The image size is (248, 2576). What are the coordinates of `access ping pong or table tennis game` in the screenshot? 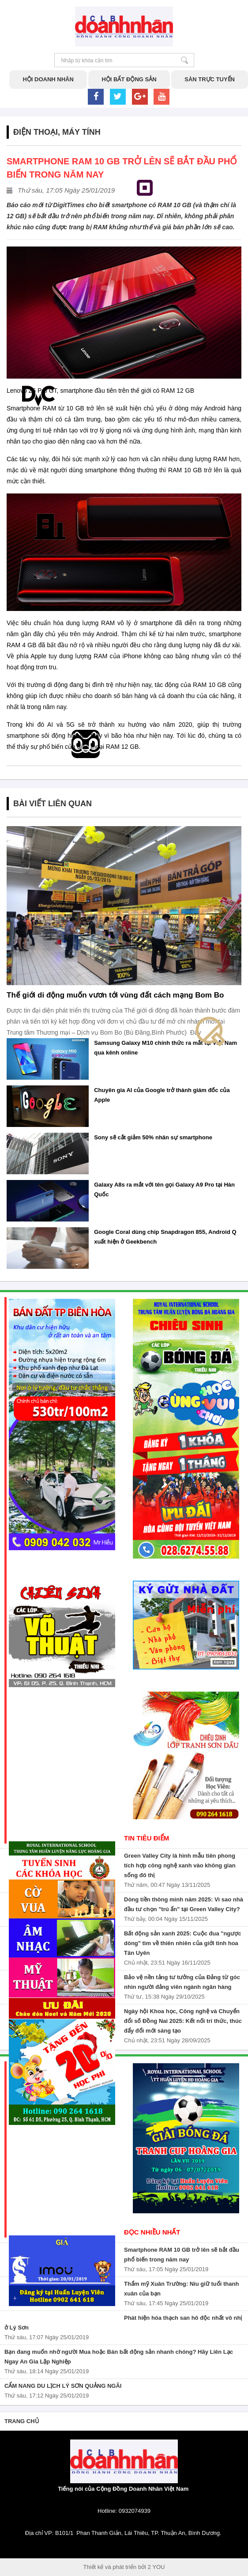 It's located at (210, 1031).